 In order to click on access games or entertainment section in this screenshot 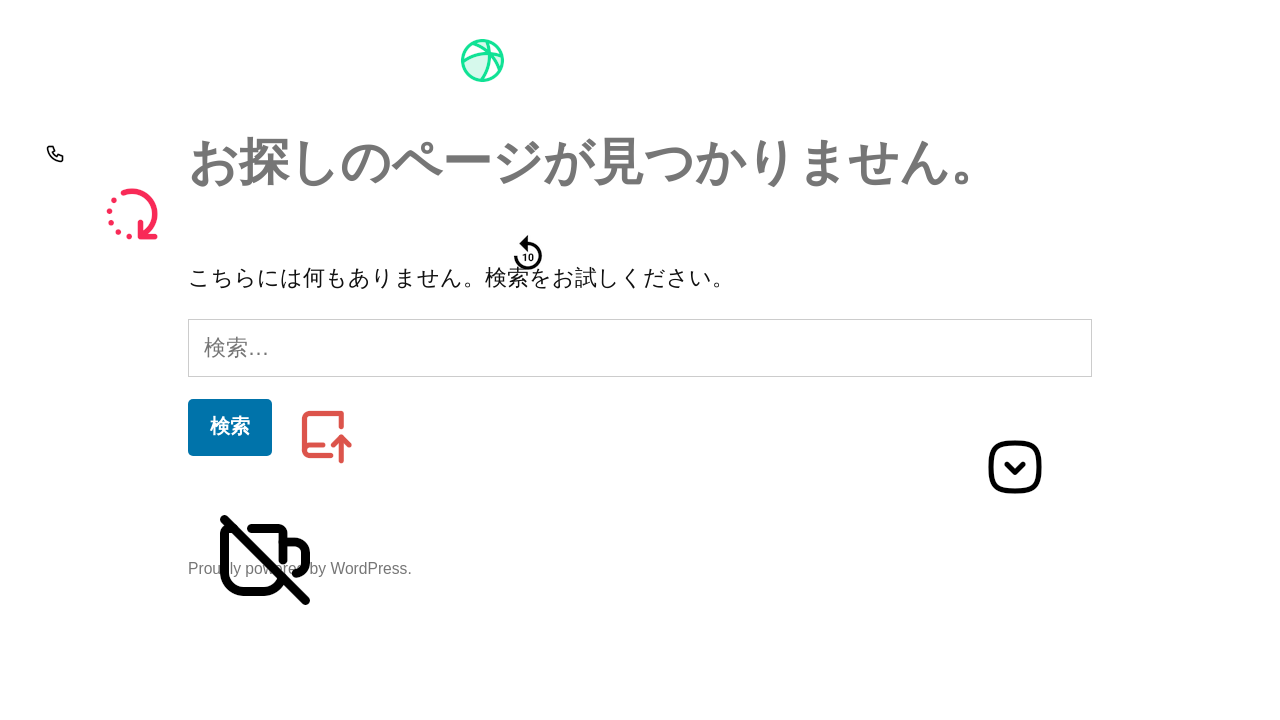, I will do `click(482, 60)`.